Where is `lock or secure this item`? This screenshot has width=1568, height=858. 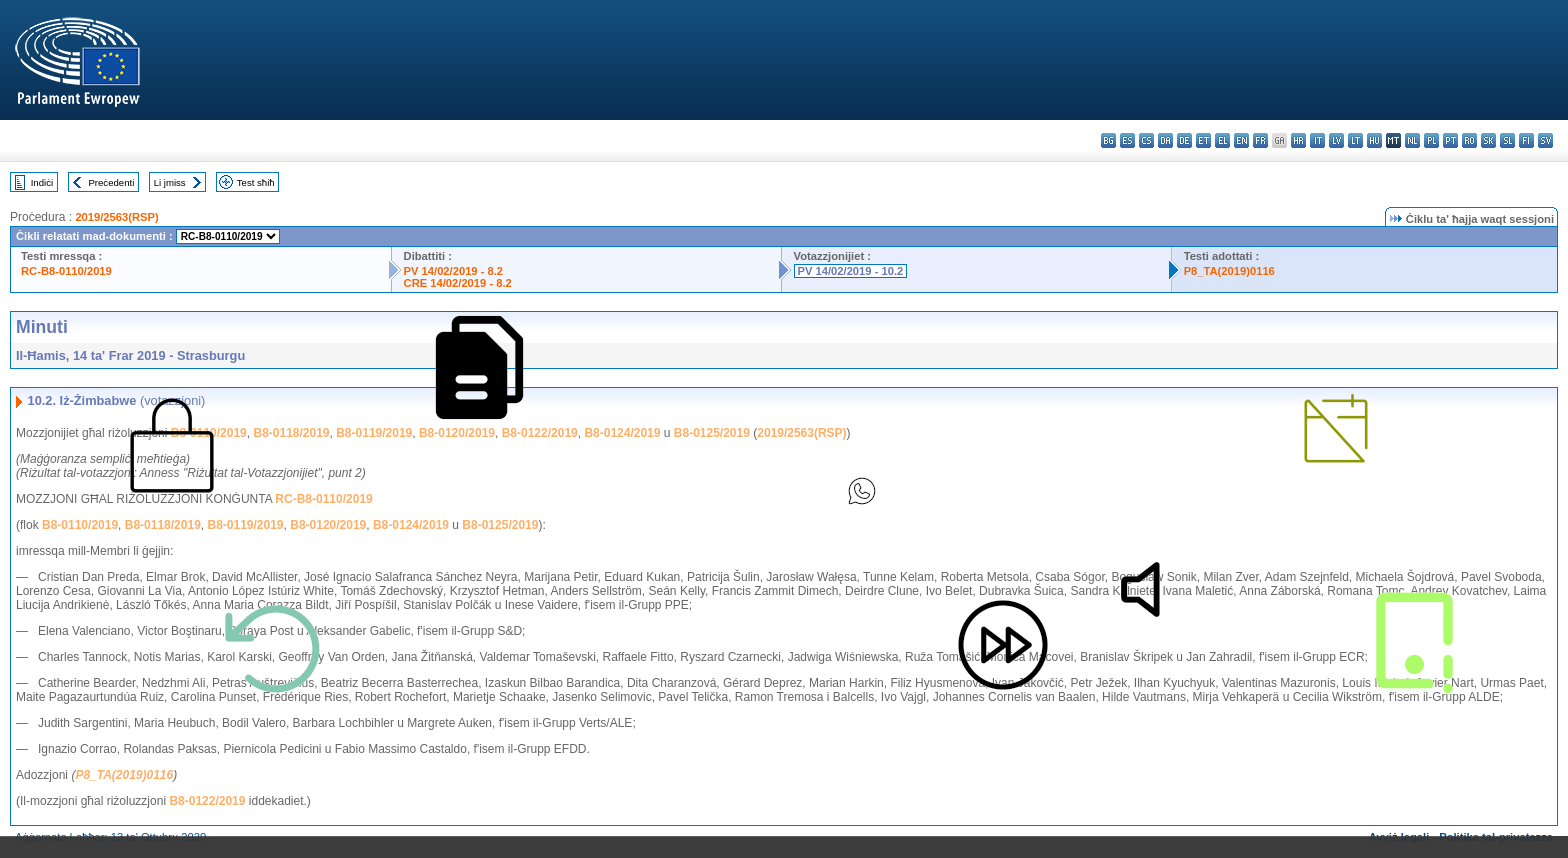
lock or secure this item is located at coordinates (172, 451).